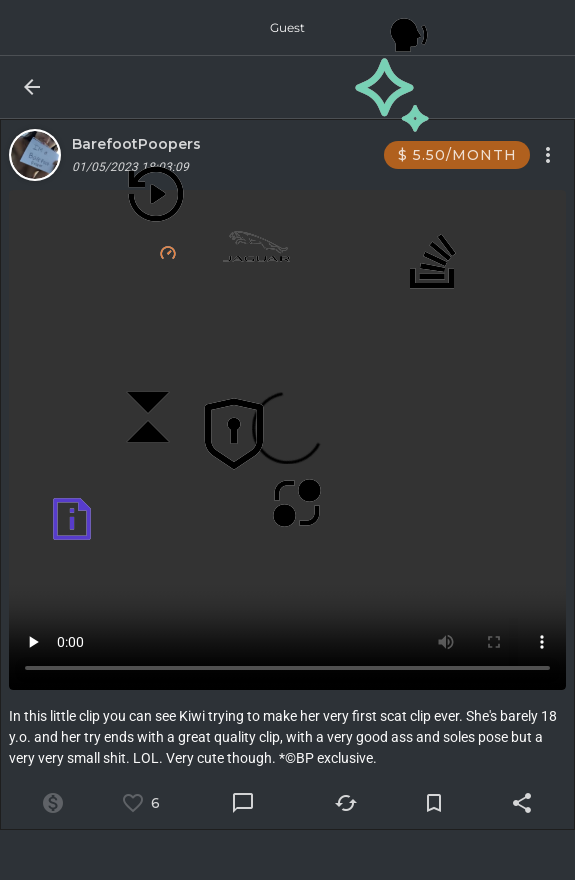 The image size is (575, 880). What do you see at coordinates (392, 95) in the screenshot?
I see `open Google Bard AI assistant` at bounding box center [392, 95].